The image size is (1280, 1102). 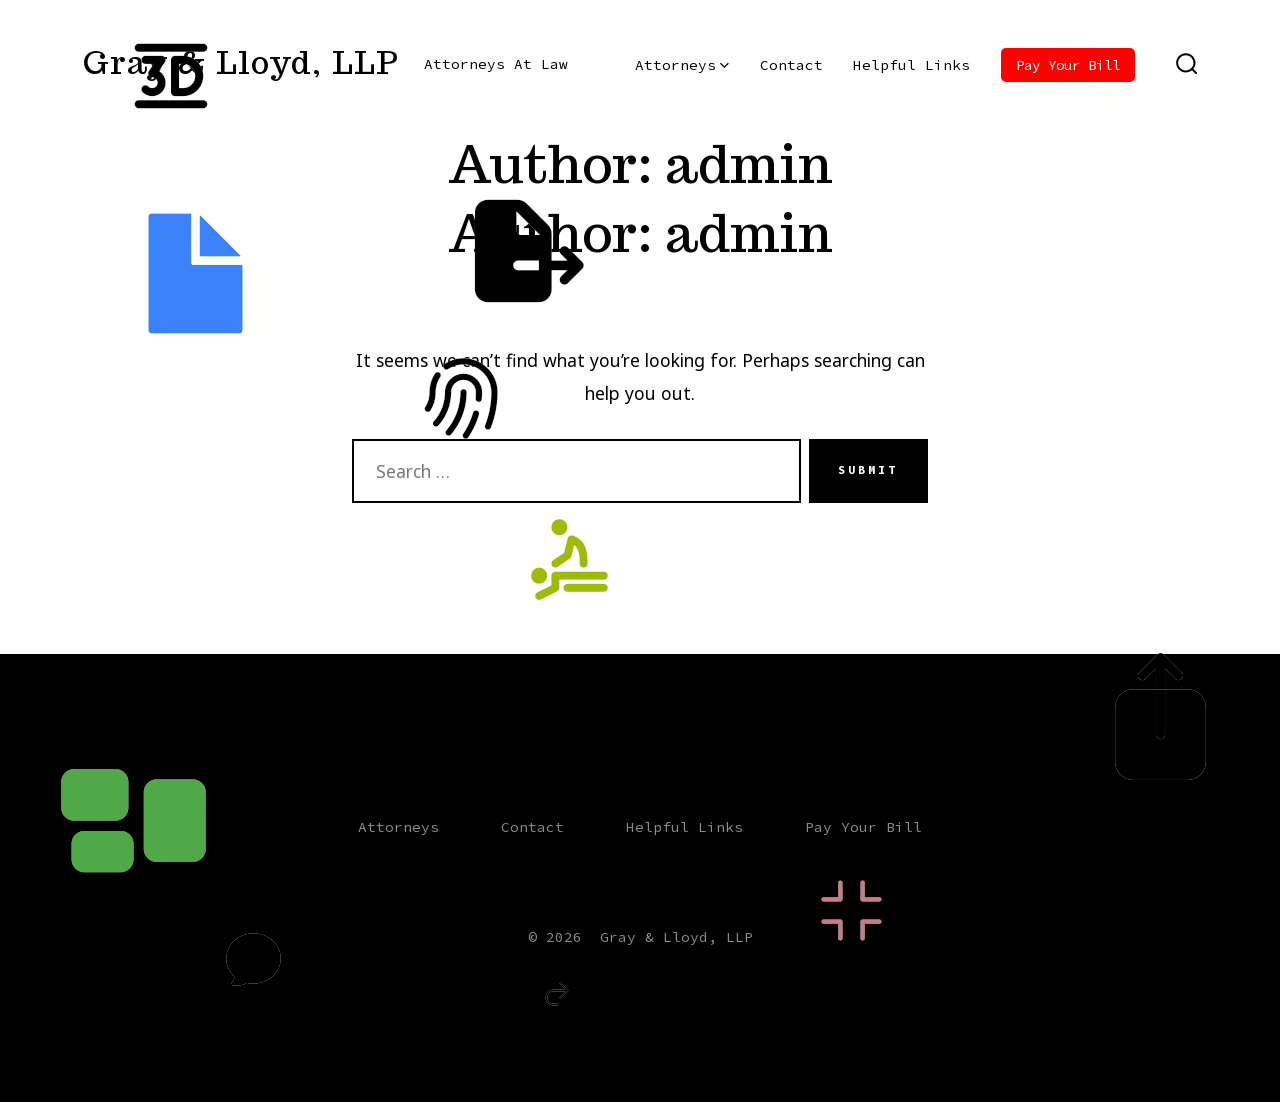 I want to click on open chat or messaging, so click(x=253, y=958).